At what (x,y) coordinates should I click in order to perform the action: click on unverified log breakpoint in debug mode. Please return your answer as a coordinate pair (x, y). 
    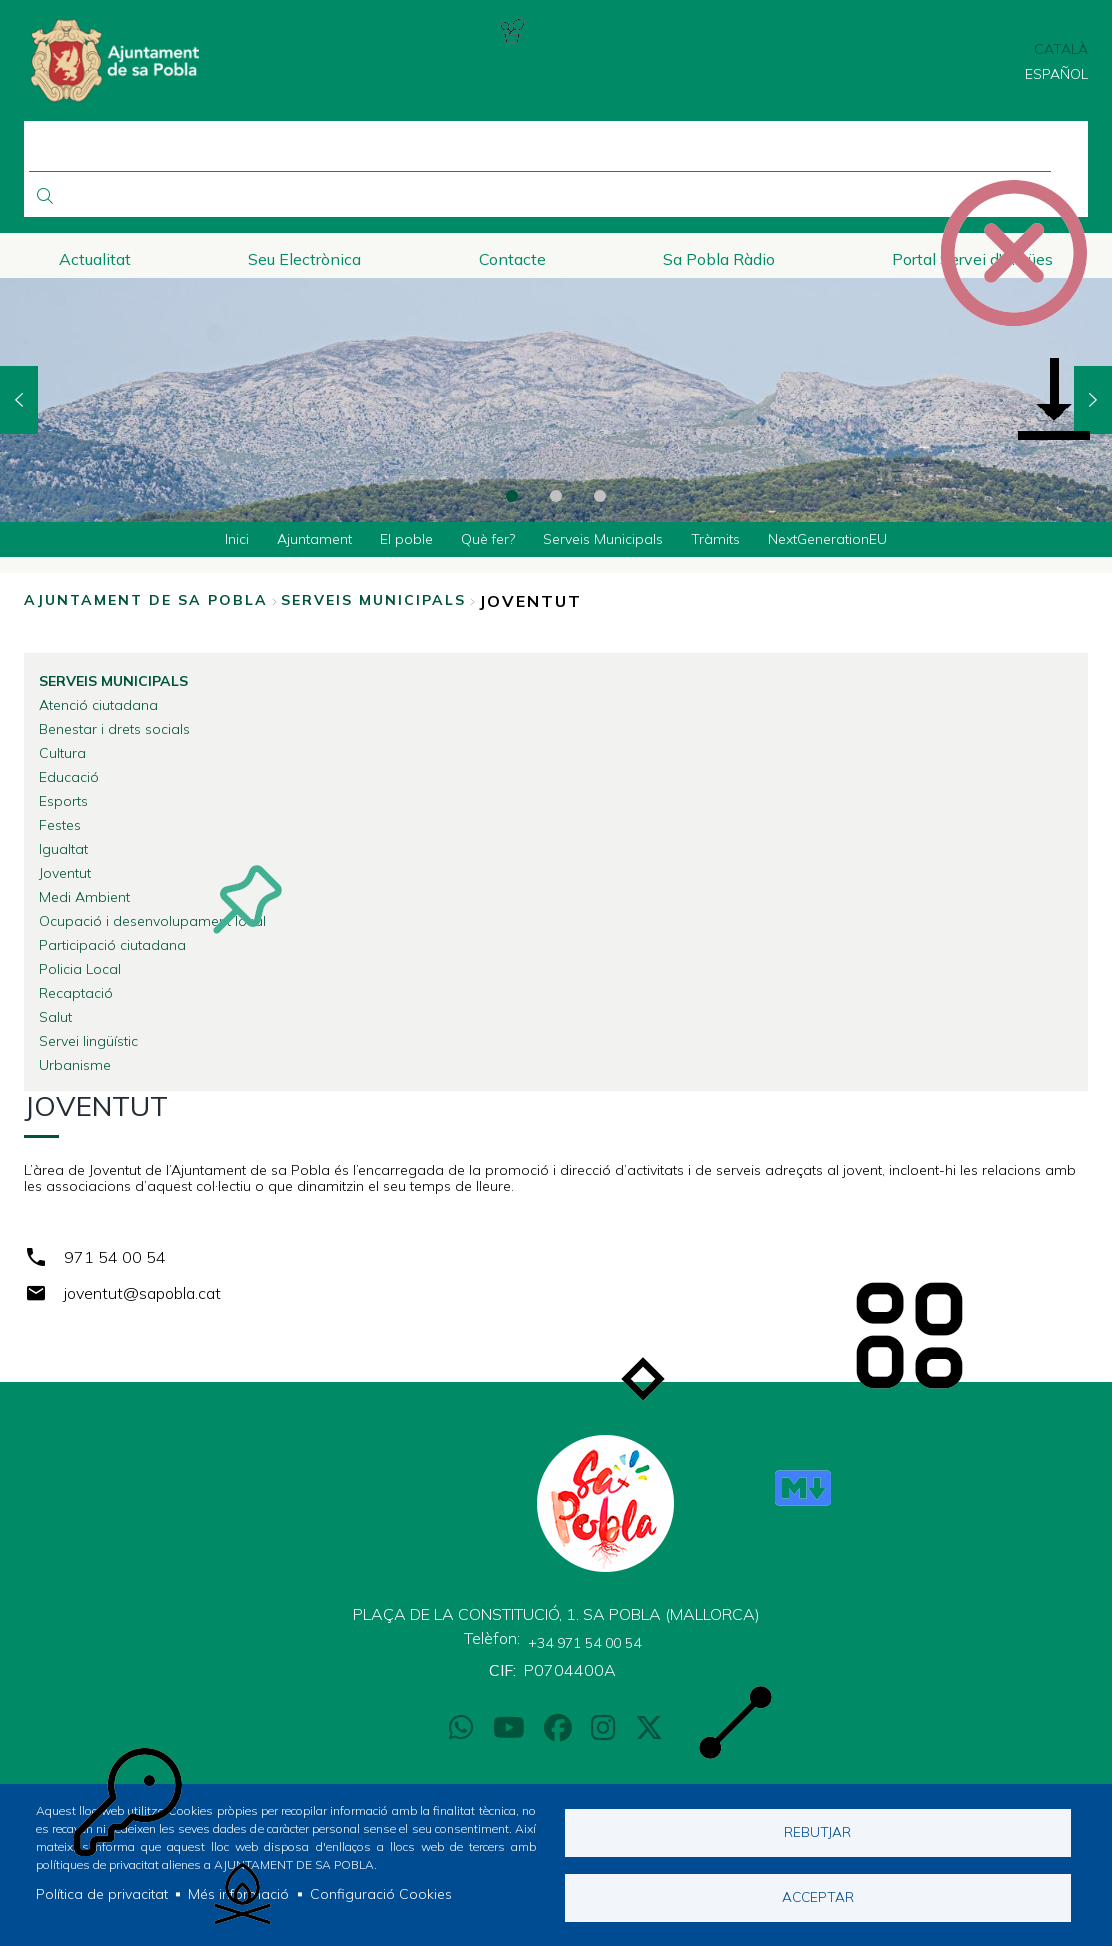
    Looking at the image, I should click on (643, 1379).